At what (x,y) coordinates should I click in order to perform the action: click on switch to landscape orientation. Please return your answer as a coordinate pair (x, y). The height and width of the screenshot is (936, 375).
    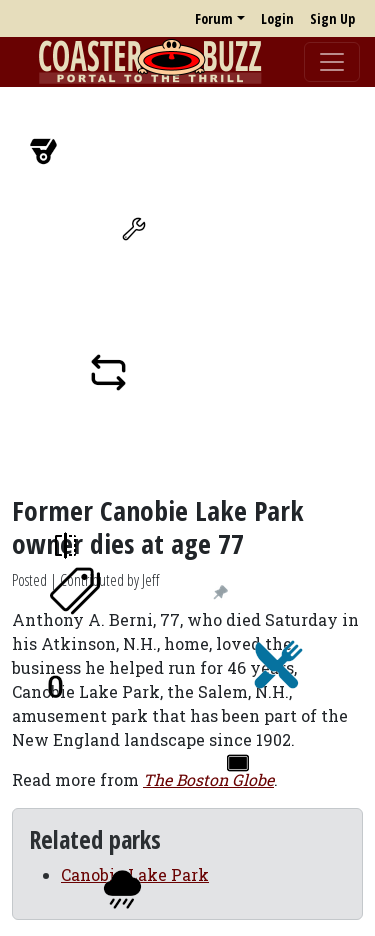
    Looking at the image, I should click on (238, 763).